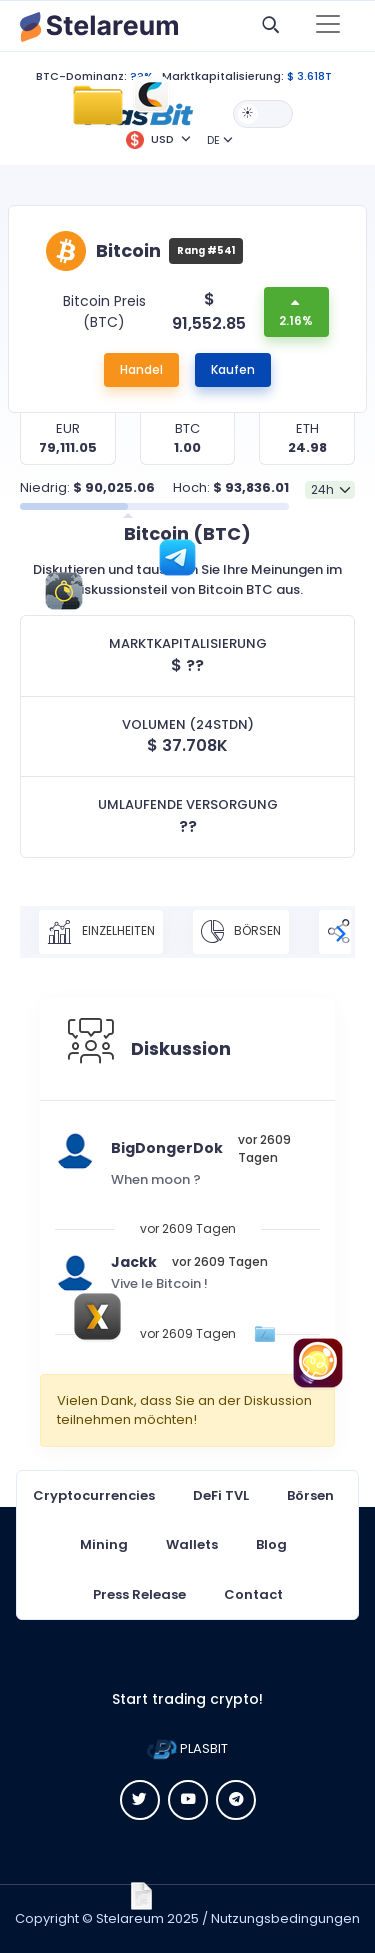  Describe the element at coordinates (141, 1896) in the screenshot. I see `a plain text file` at that location.